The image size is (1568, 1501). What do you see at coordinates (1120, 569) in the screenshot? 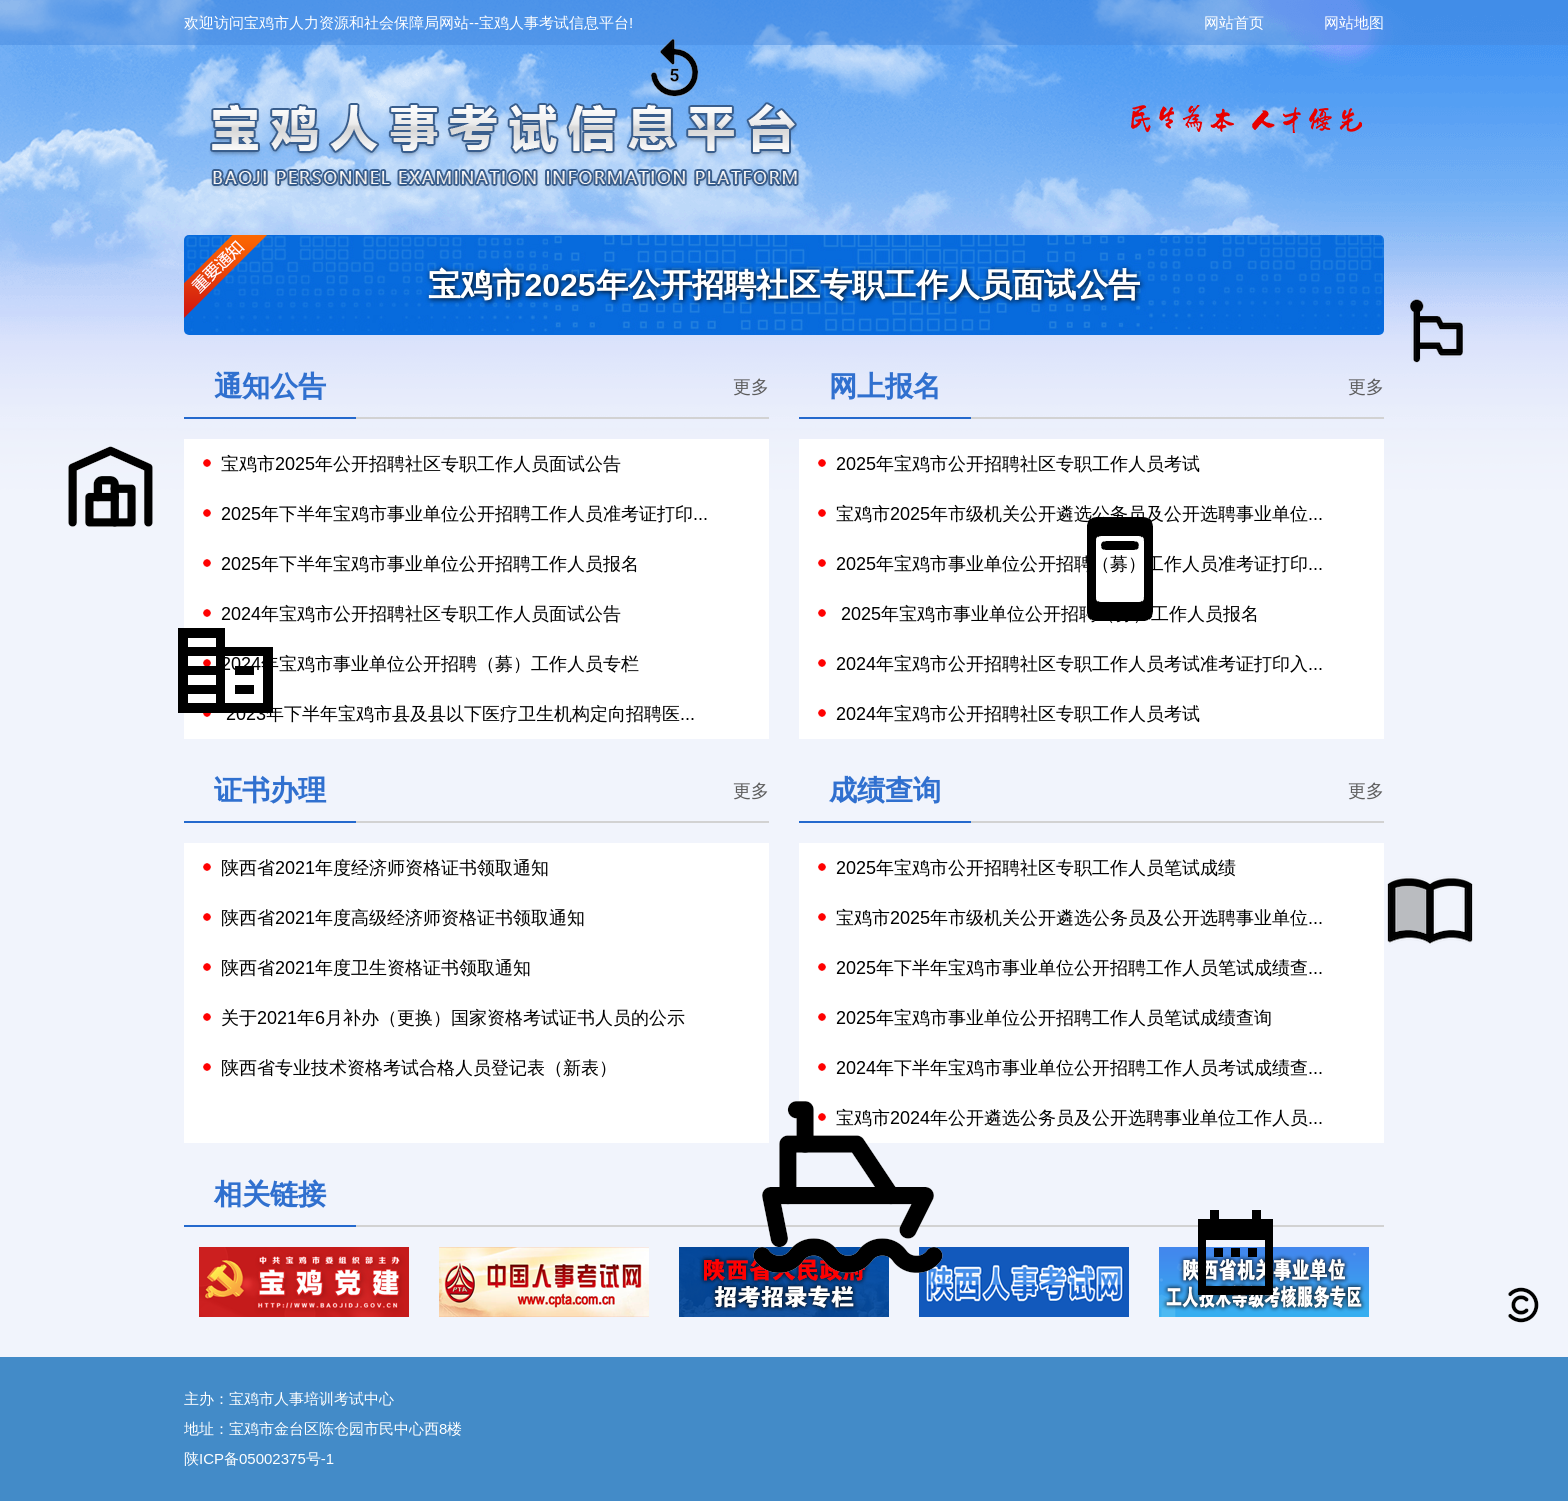
I see `manage mobile ad placements` at bounding box center [1120, 569].